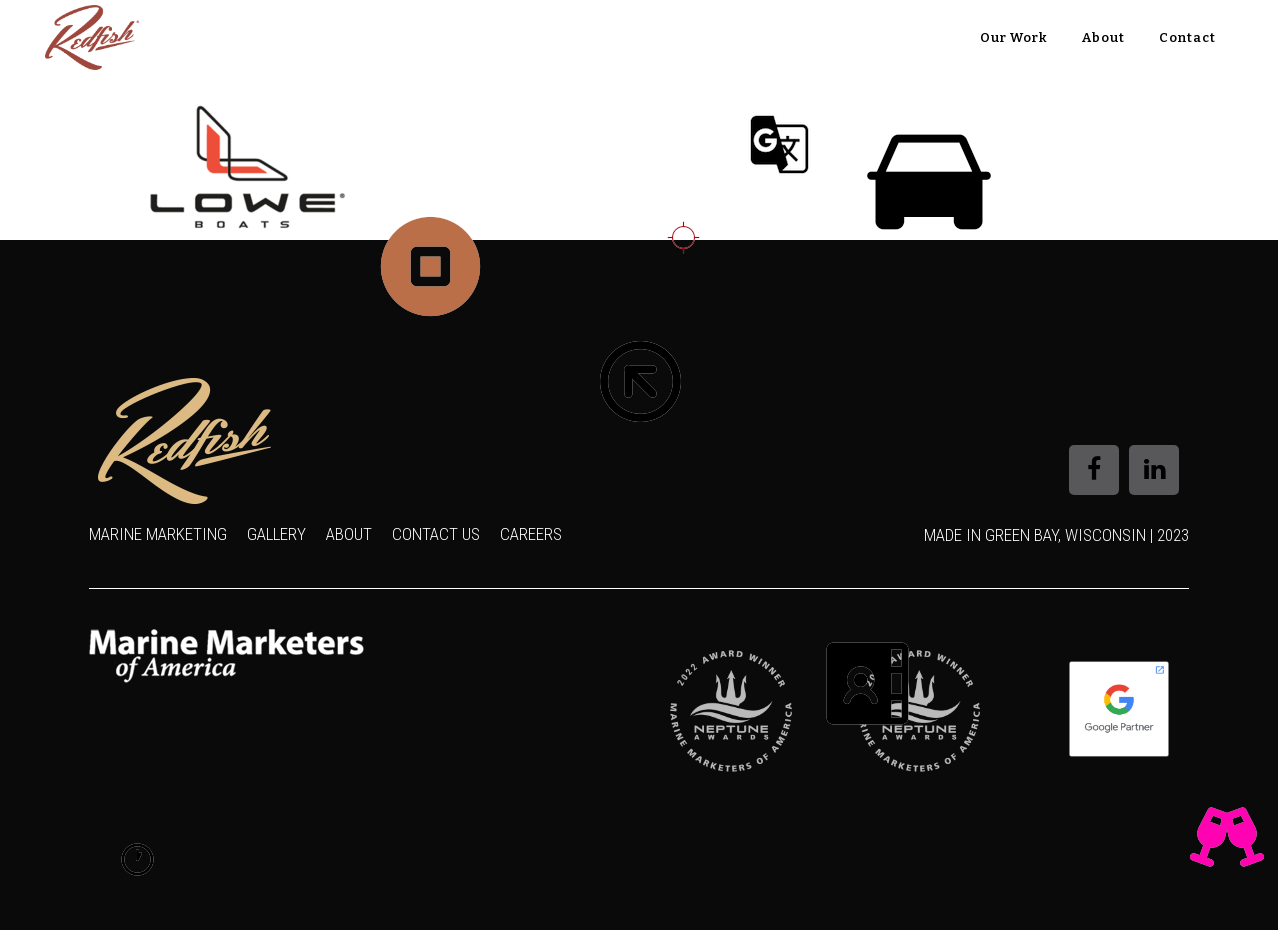 This screenshot has width=1278, height=930. Describe the element at coordinates (683, 237) in the screenshot. I see `access current location` at that location.